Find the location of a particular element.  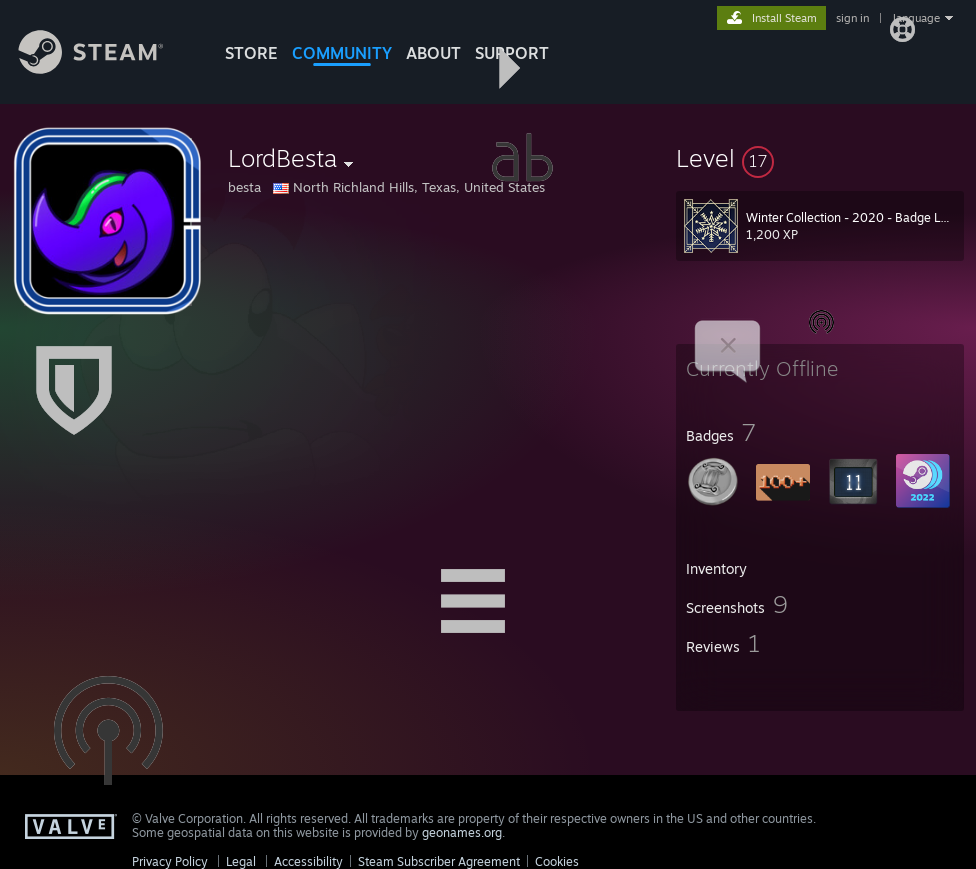

navigate to the next item or screen is located at coordinates (508, 68).